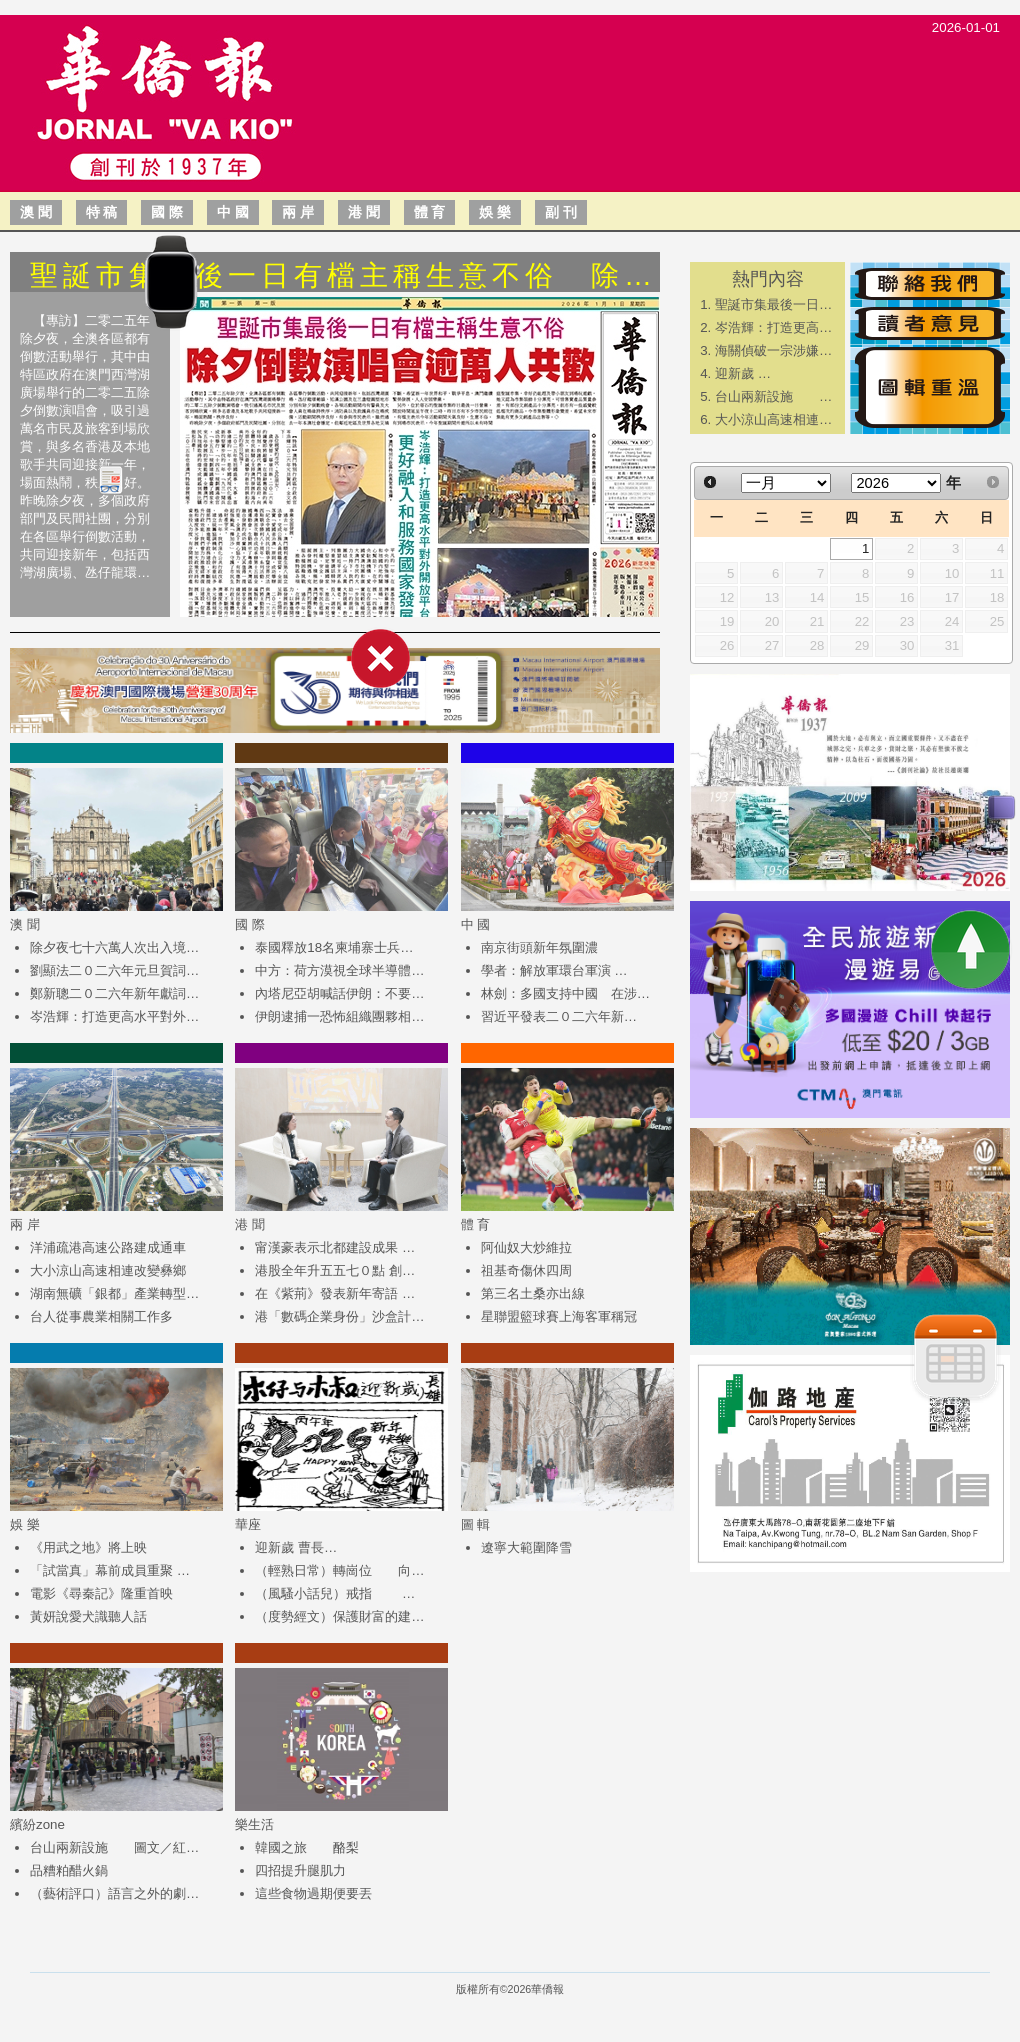  Describe the element at coordinates (955, 1357) in the screenshot. I see `open calendar and tasks preferences` at that location.